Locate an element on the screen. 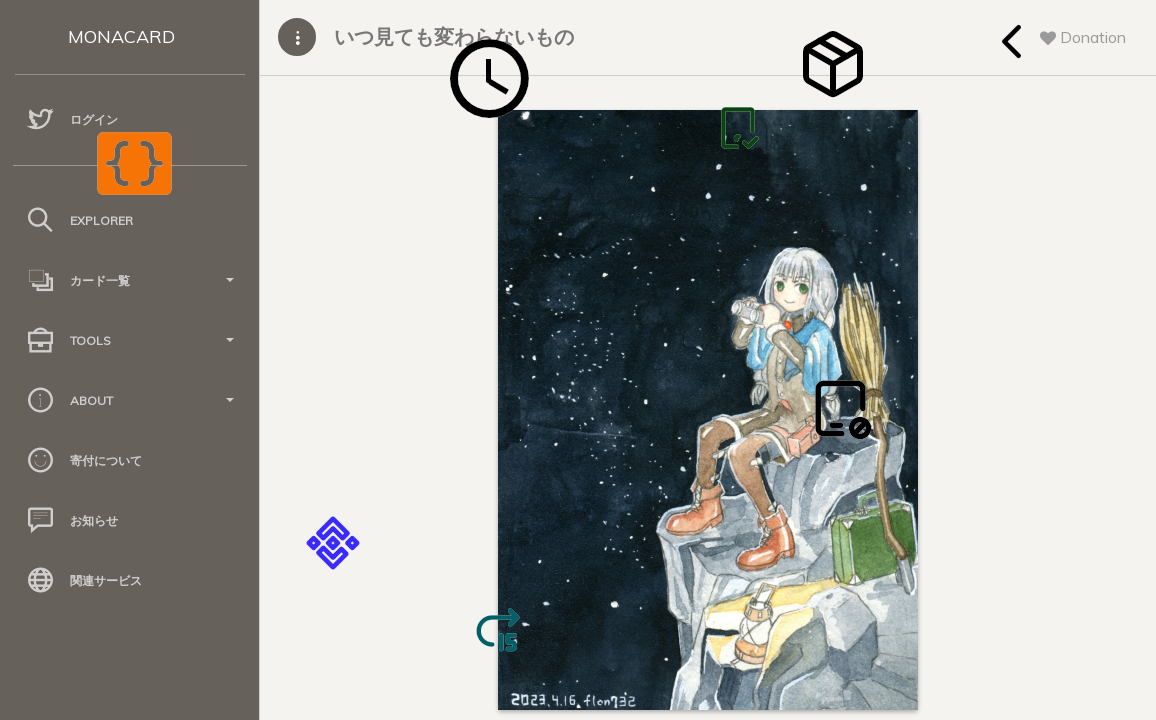 The width and height of the screenshot is (1156, 720). tablet device successfully connected is located at coordinates (738, 128).